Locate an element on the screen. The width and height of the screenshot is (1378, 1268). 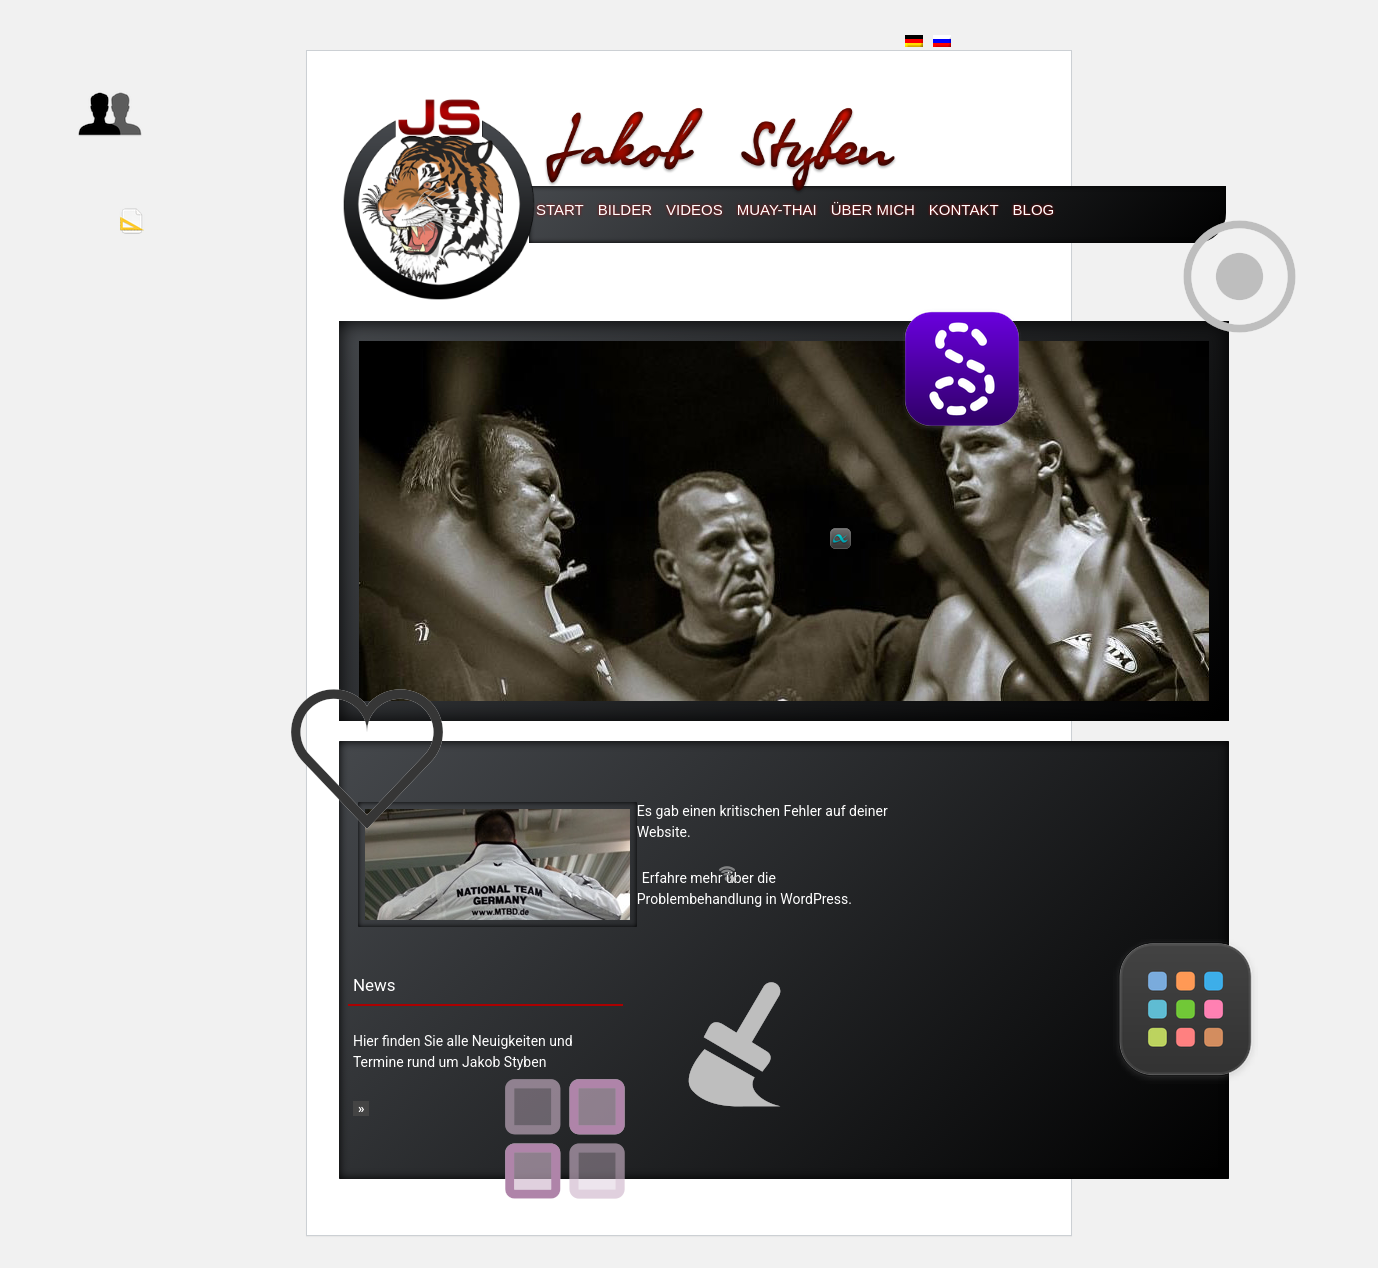
indicates no wireless network connection is located at coordinates (727, 873).